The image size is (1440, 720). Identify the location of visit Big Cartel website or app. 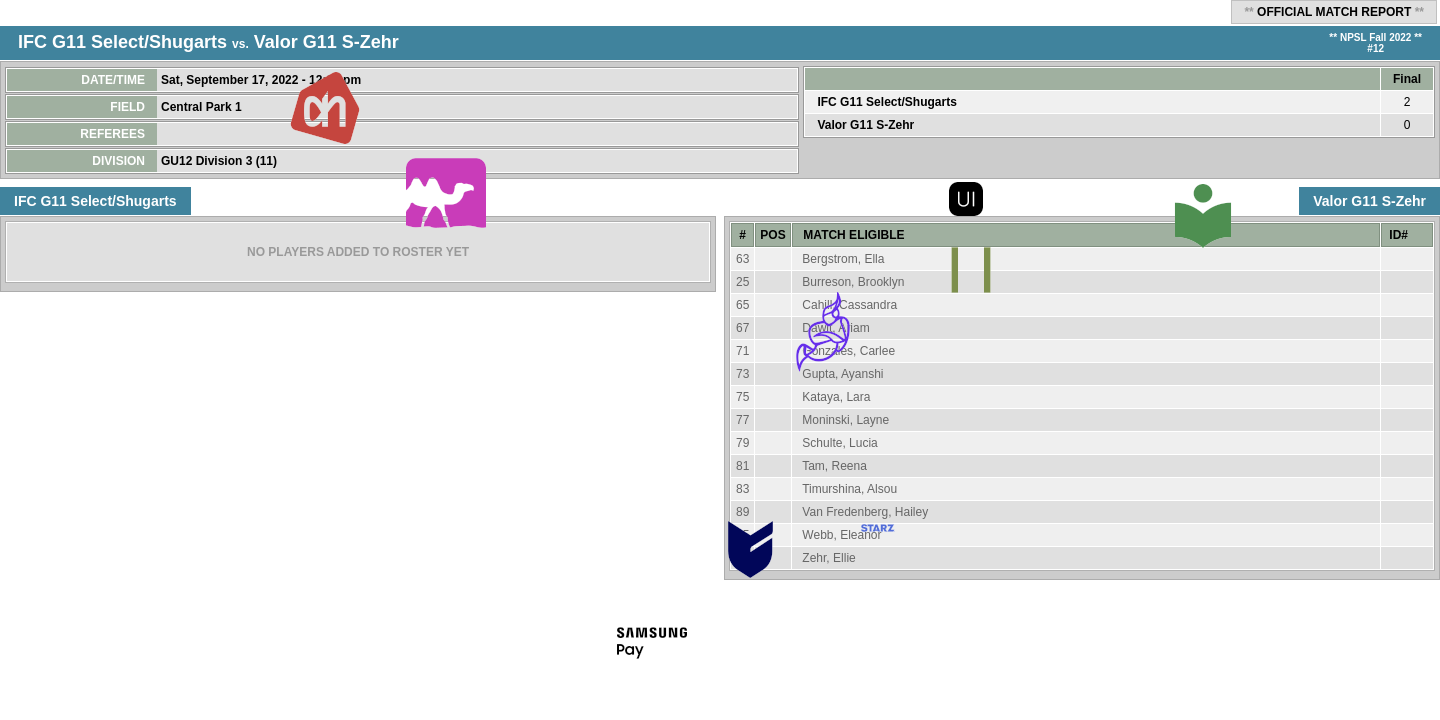
(750, 549).